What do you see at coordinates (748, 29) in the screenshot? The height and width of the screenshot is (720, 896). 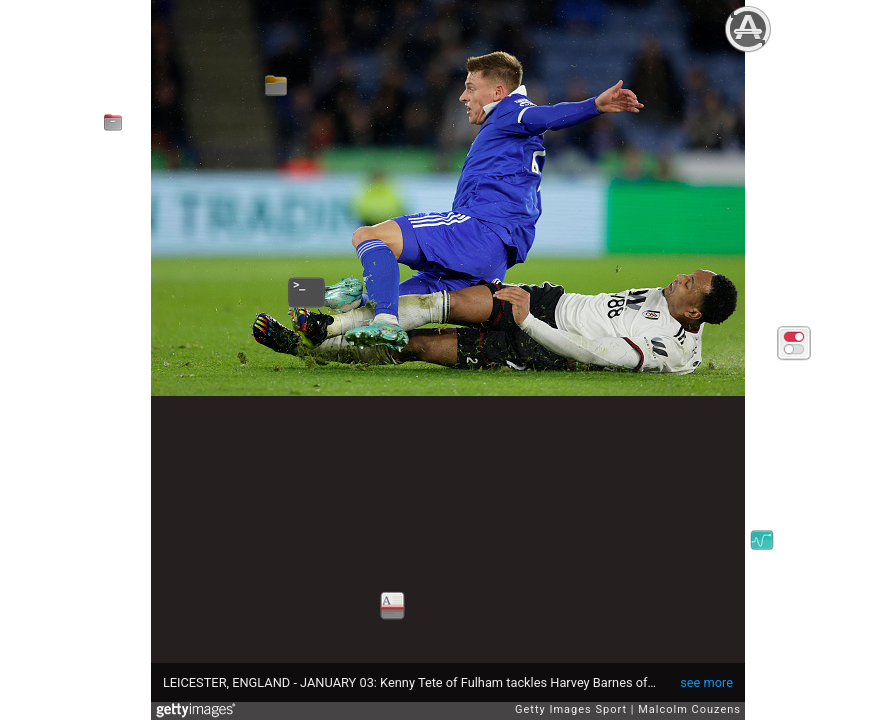 I see `open the software updater application` at bounding box center [748, 29].